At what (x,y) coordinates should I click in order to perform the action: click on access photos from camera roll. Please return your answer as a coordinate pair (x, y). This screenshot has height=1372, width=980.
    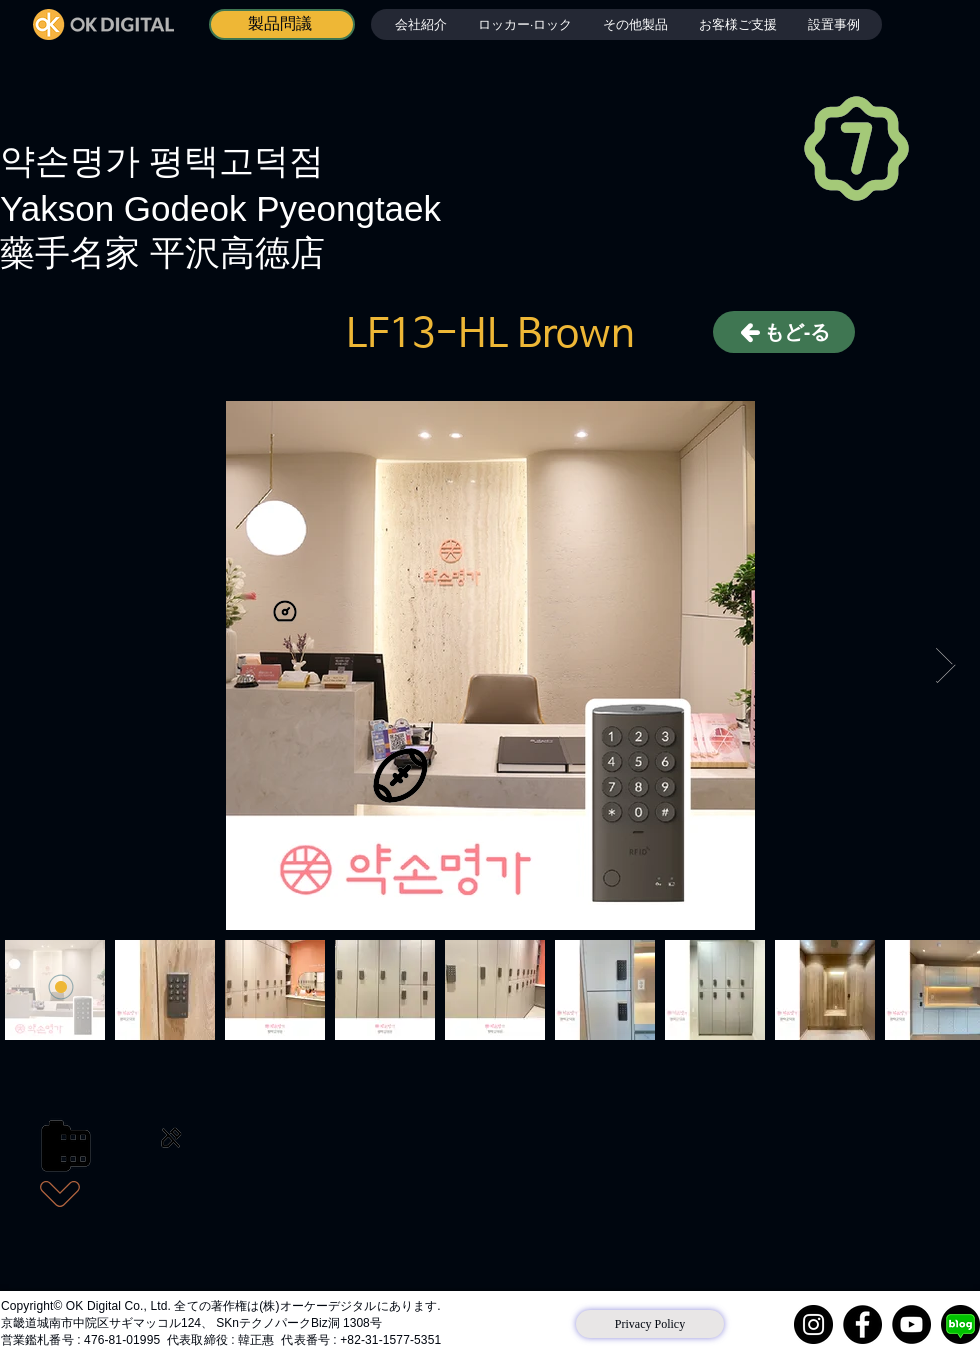
    Looking at the image, I should click on (66, 1147).